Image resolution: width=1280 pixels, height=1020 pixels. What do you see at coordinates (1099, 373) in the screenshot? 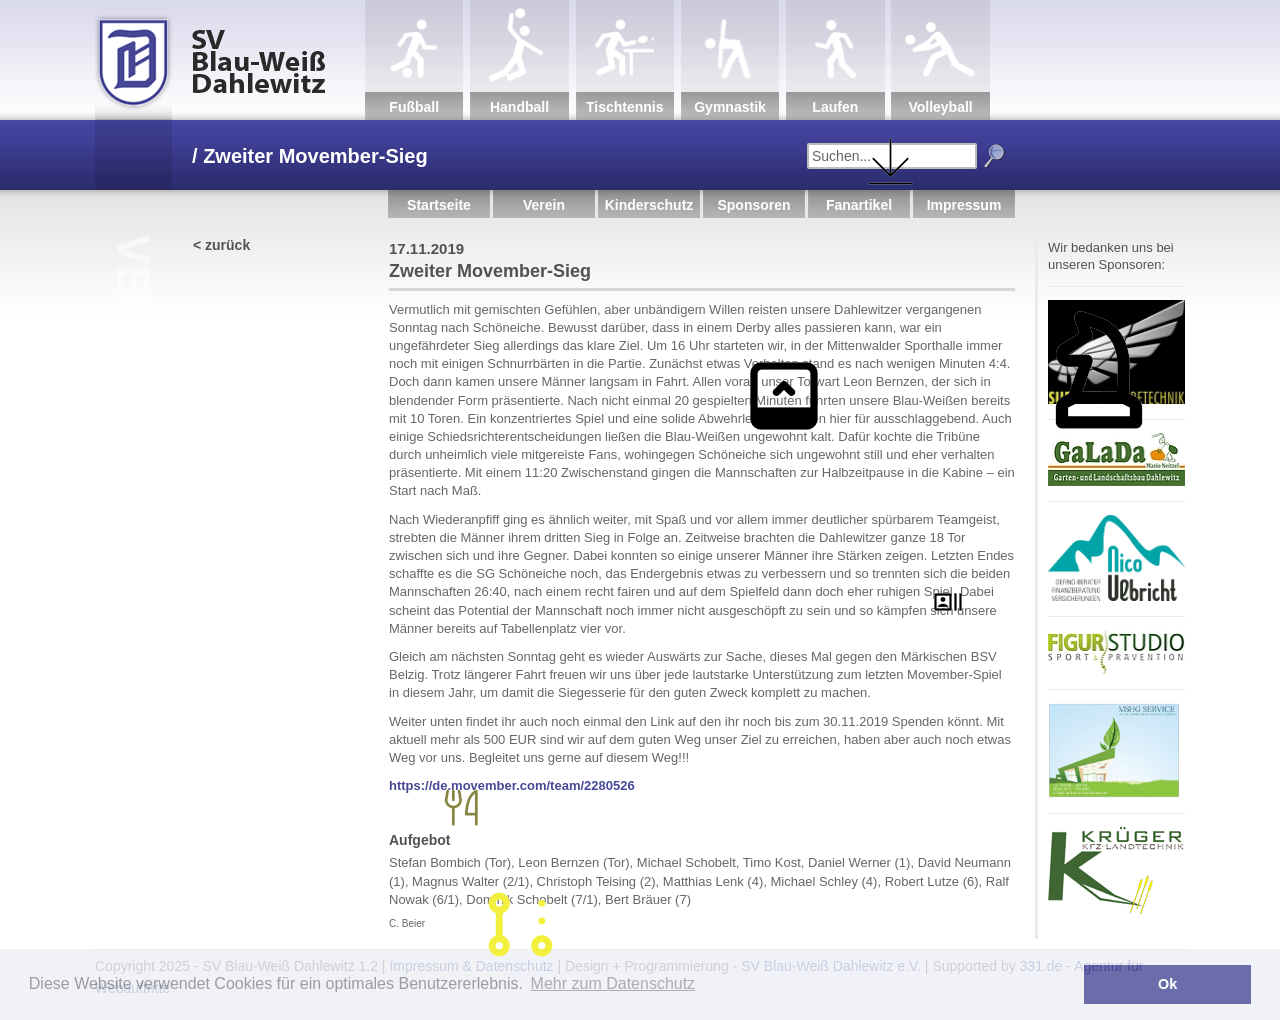
I see `play chess or access chess game` at bounding box center [1099, 373].